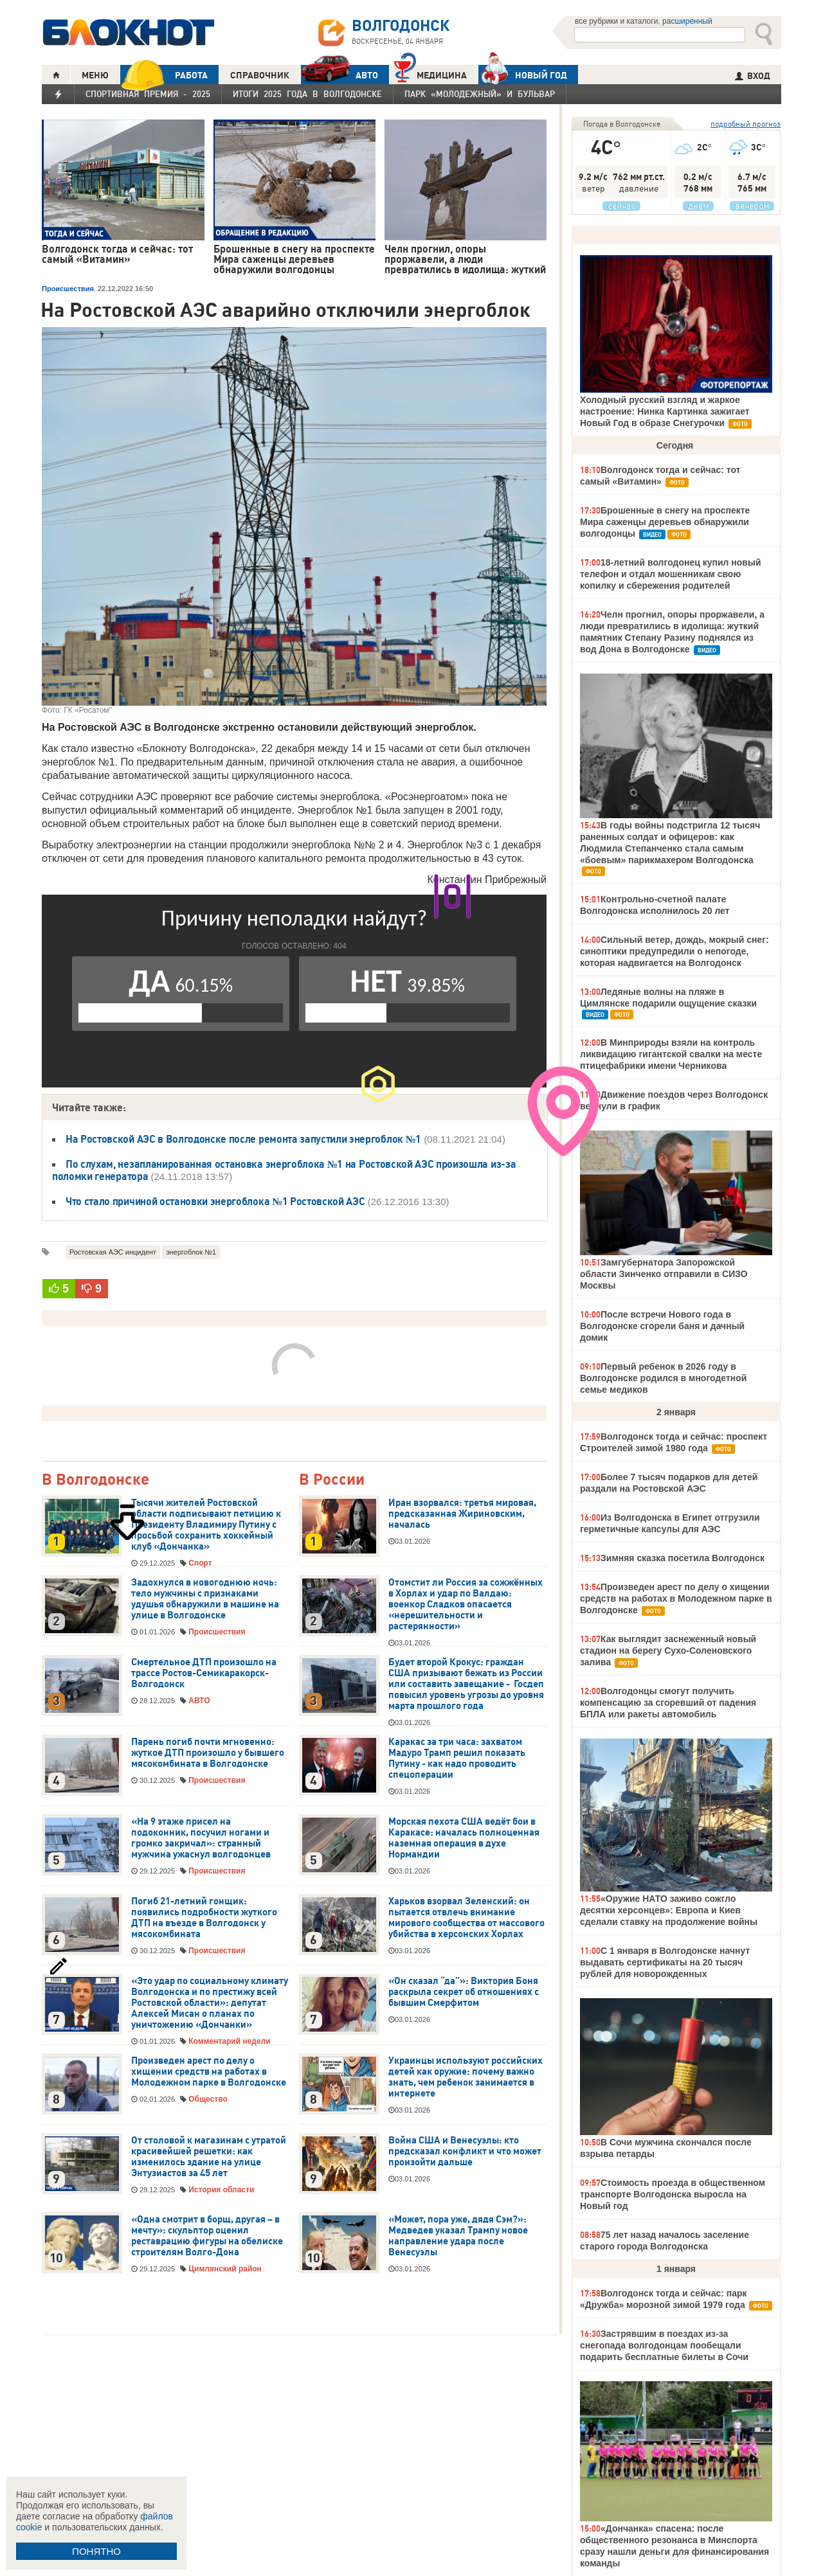 The width and height of the screenshot is (823, 2576). I want to click on access settings or configuration options, so click(378, 1084).